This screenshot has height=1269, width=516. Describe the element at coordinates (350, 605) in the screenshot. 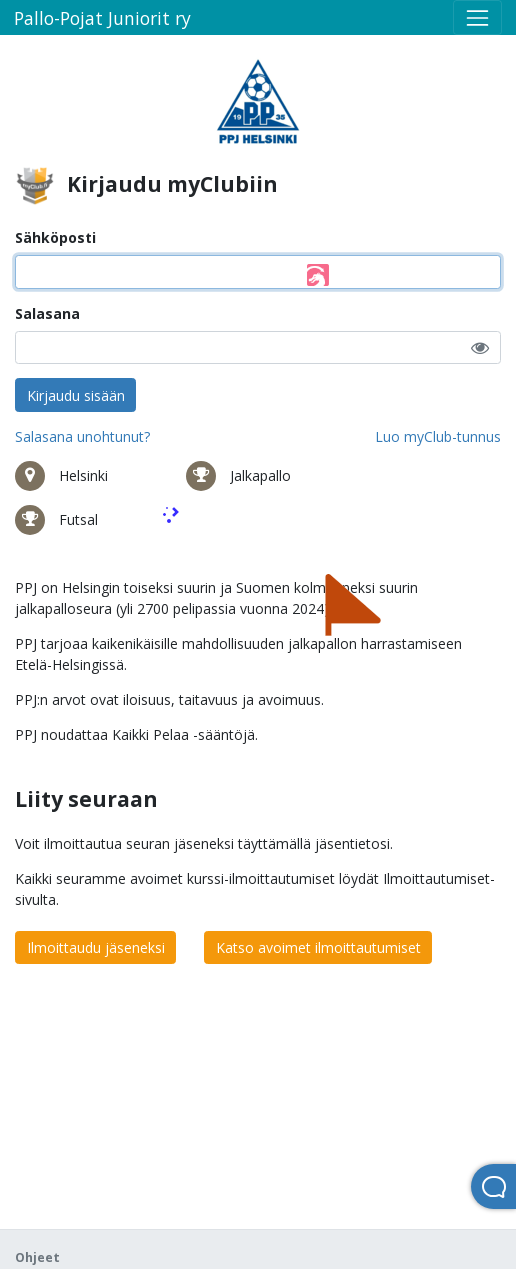

I see `flag an item for review or attention` at that location.